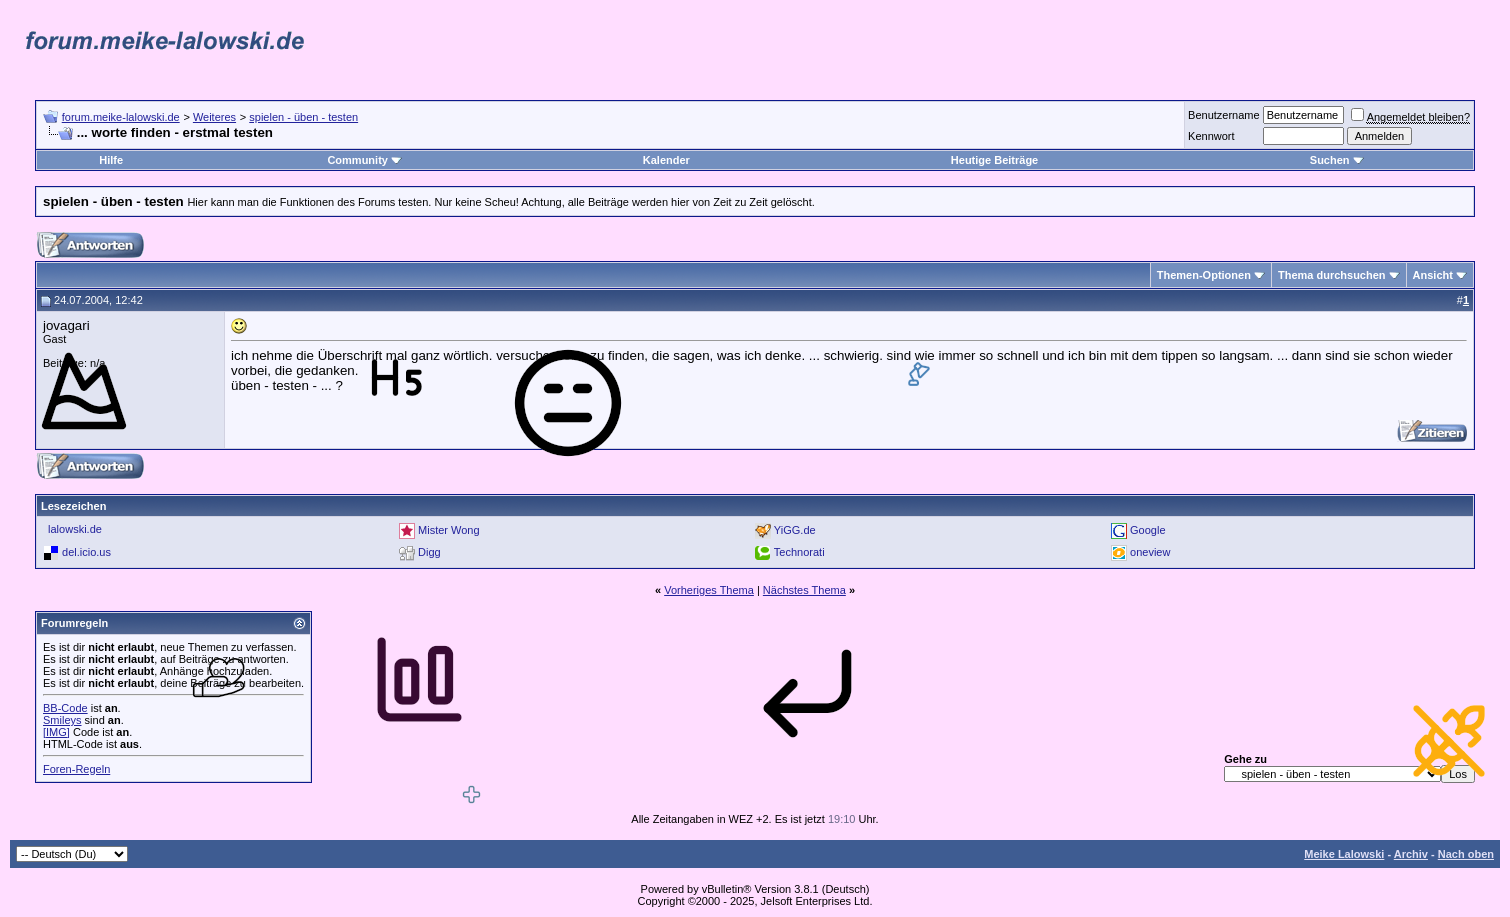 This screenshot has height=917, width=1510. I want to click on access health or medical features, so click(471, 794).